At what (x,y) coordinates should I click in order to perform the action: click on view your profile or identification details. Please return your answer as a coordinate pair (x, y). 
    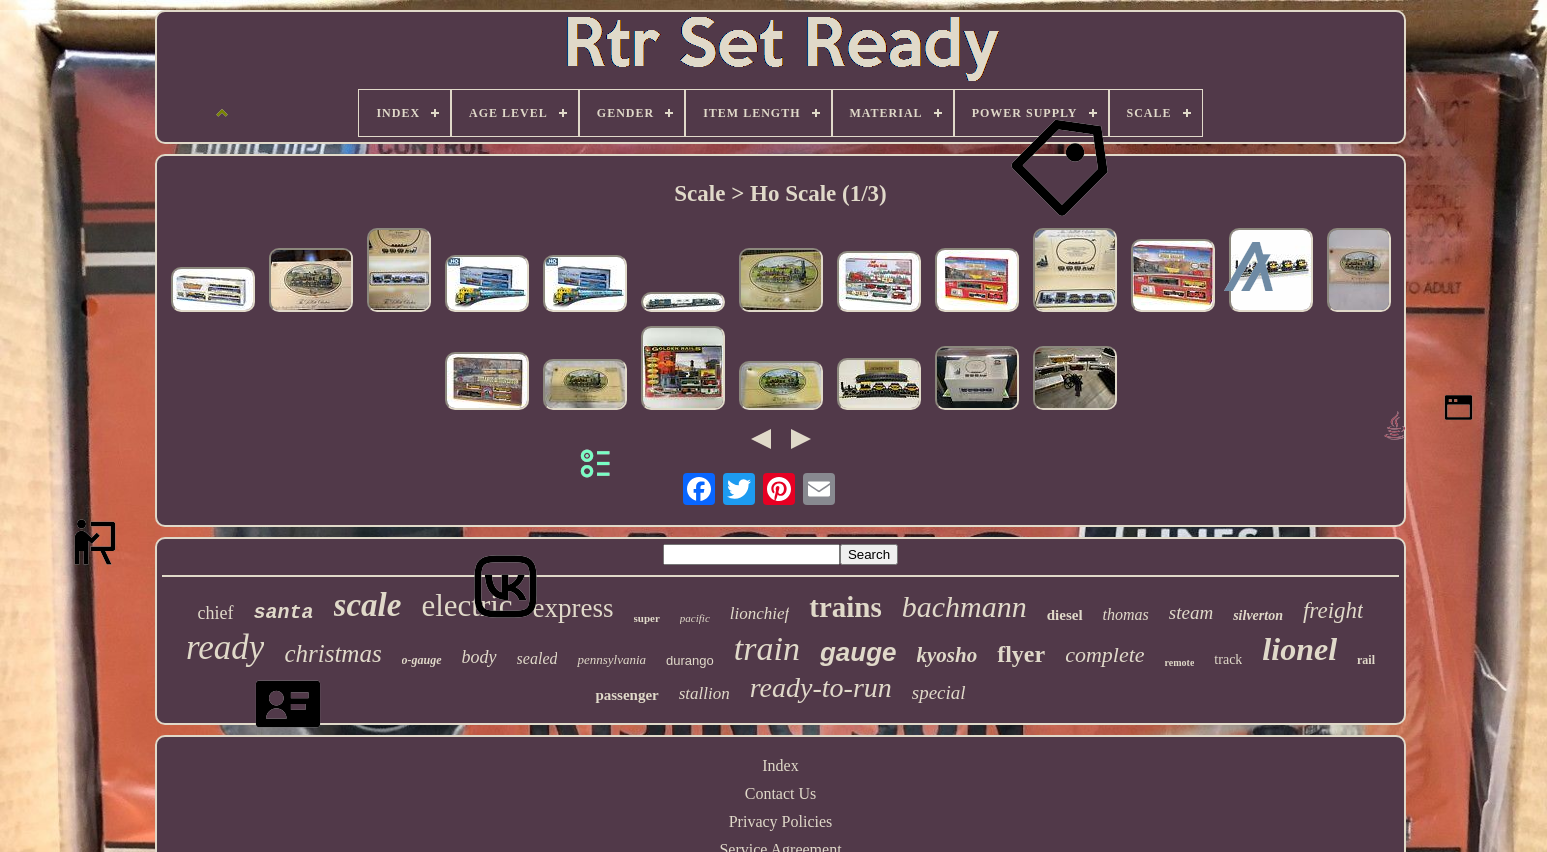
    Looking at the image, I should click on (288, 704).